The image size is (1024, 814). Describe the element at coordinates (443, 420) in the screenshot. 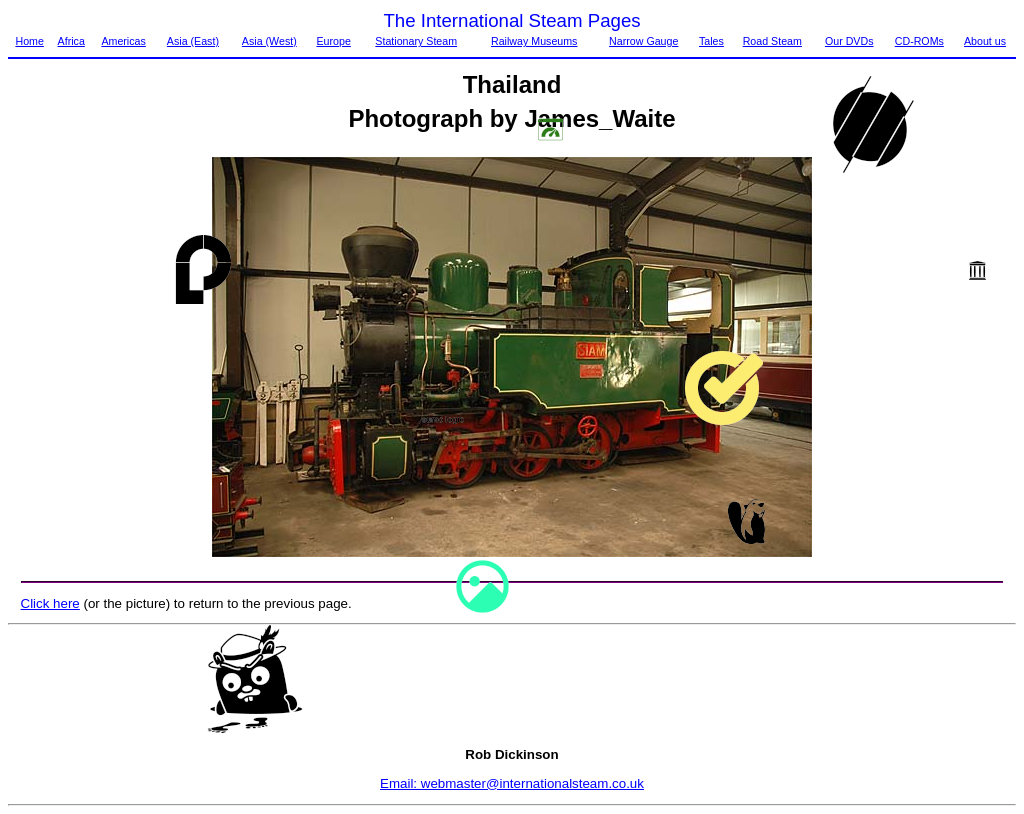

I see `sumo logic company logo` at that location.